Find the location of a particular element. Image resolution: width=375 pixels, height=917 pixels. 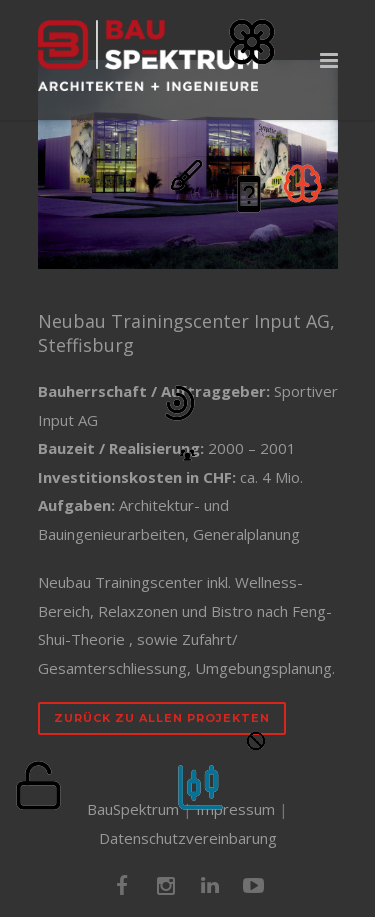

access AI or smart features is located at coordinates (302, 183).